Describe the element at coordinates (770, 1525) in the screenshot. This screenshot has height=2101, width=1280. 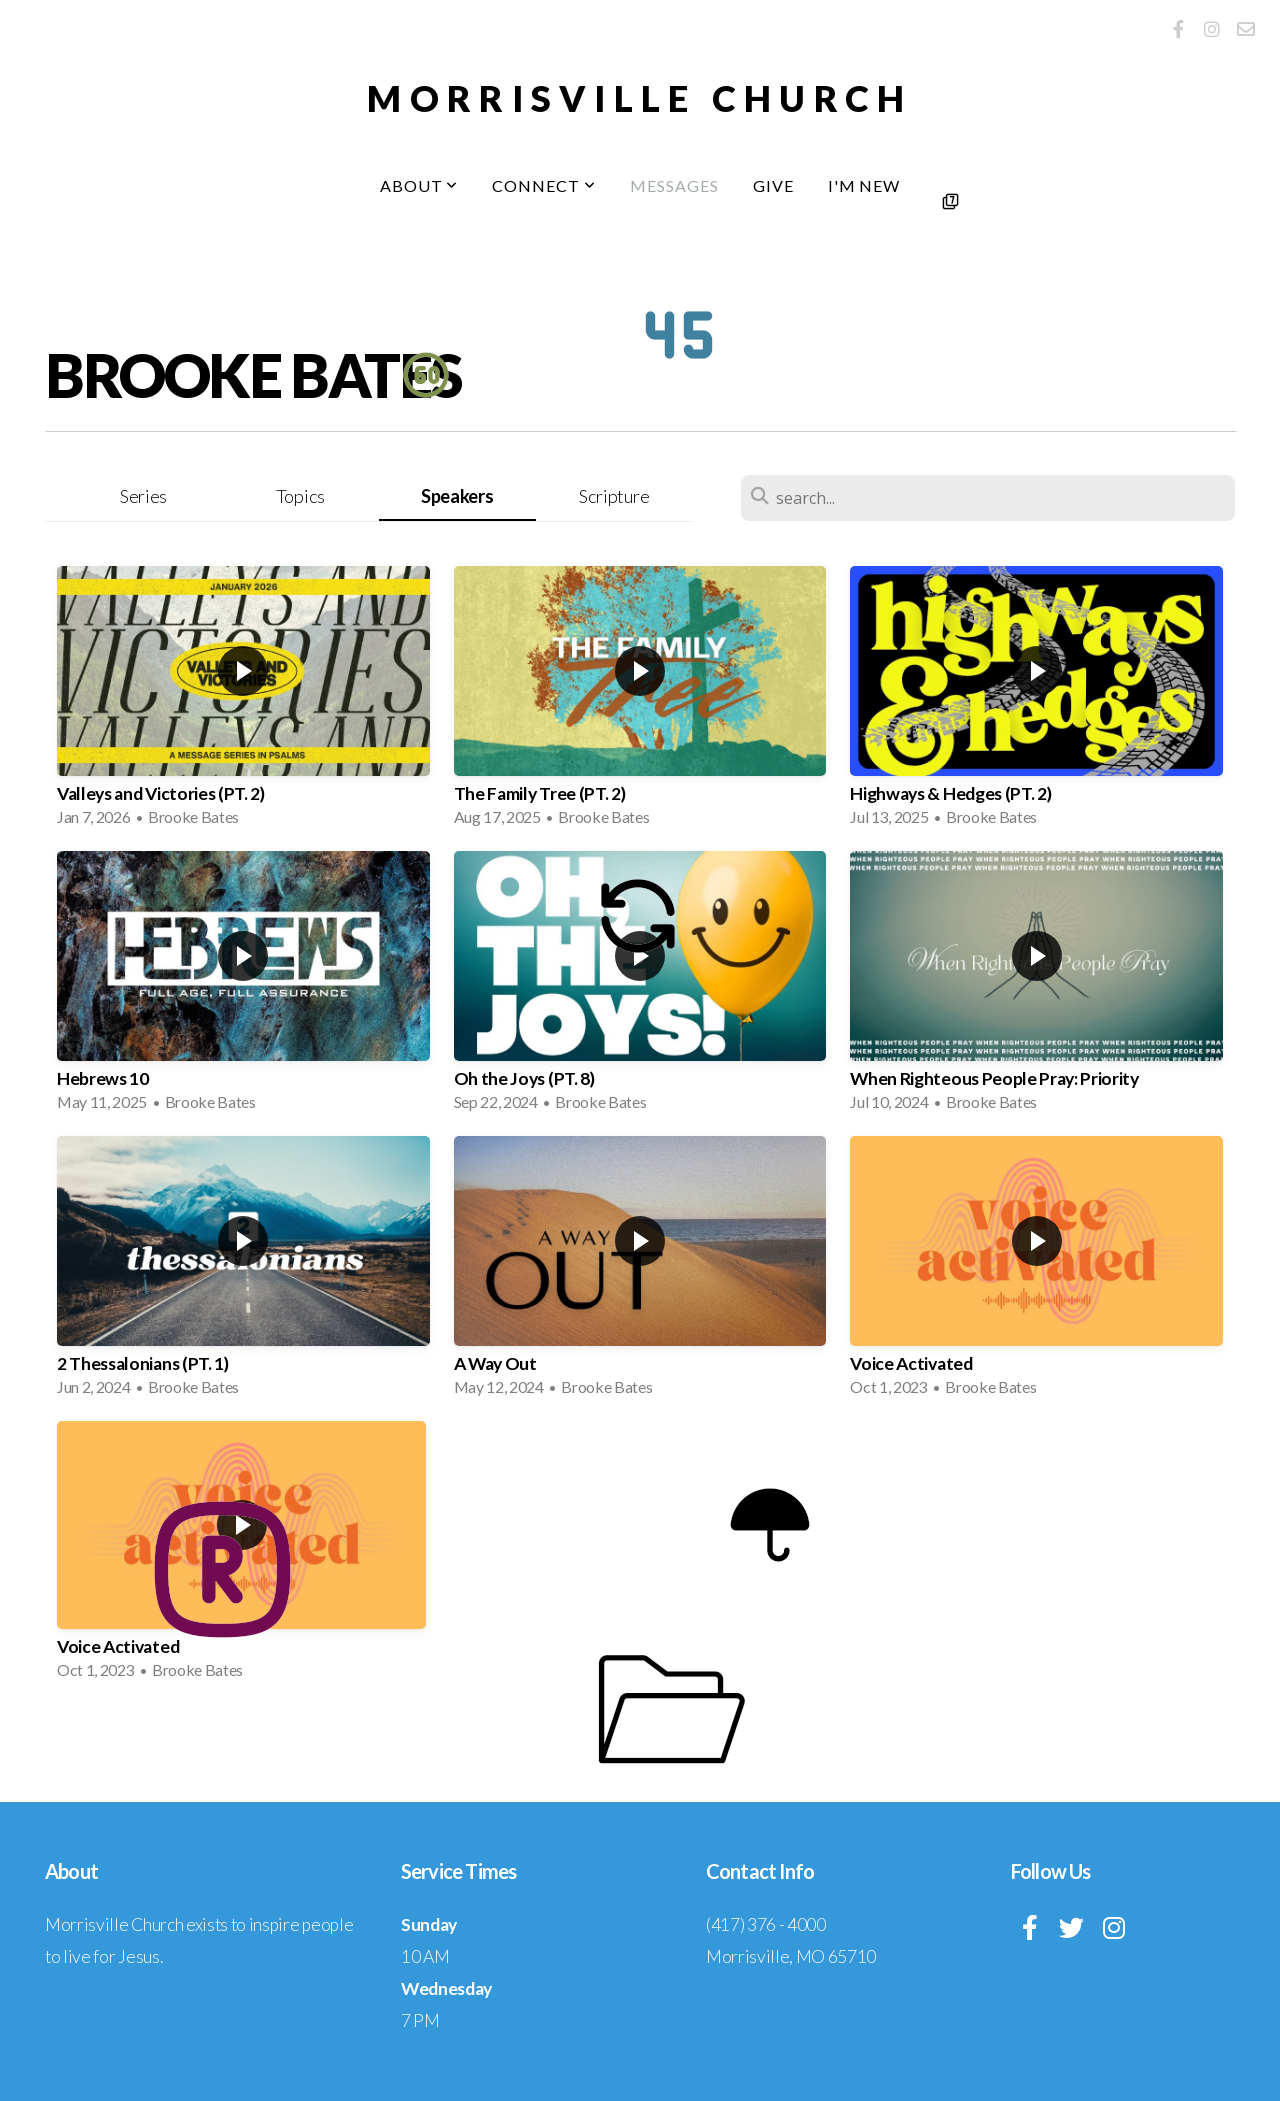
I see `weather protection or rain forecast indicator` at that location.